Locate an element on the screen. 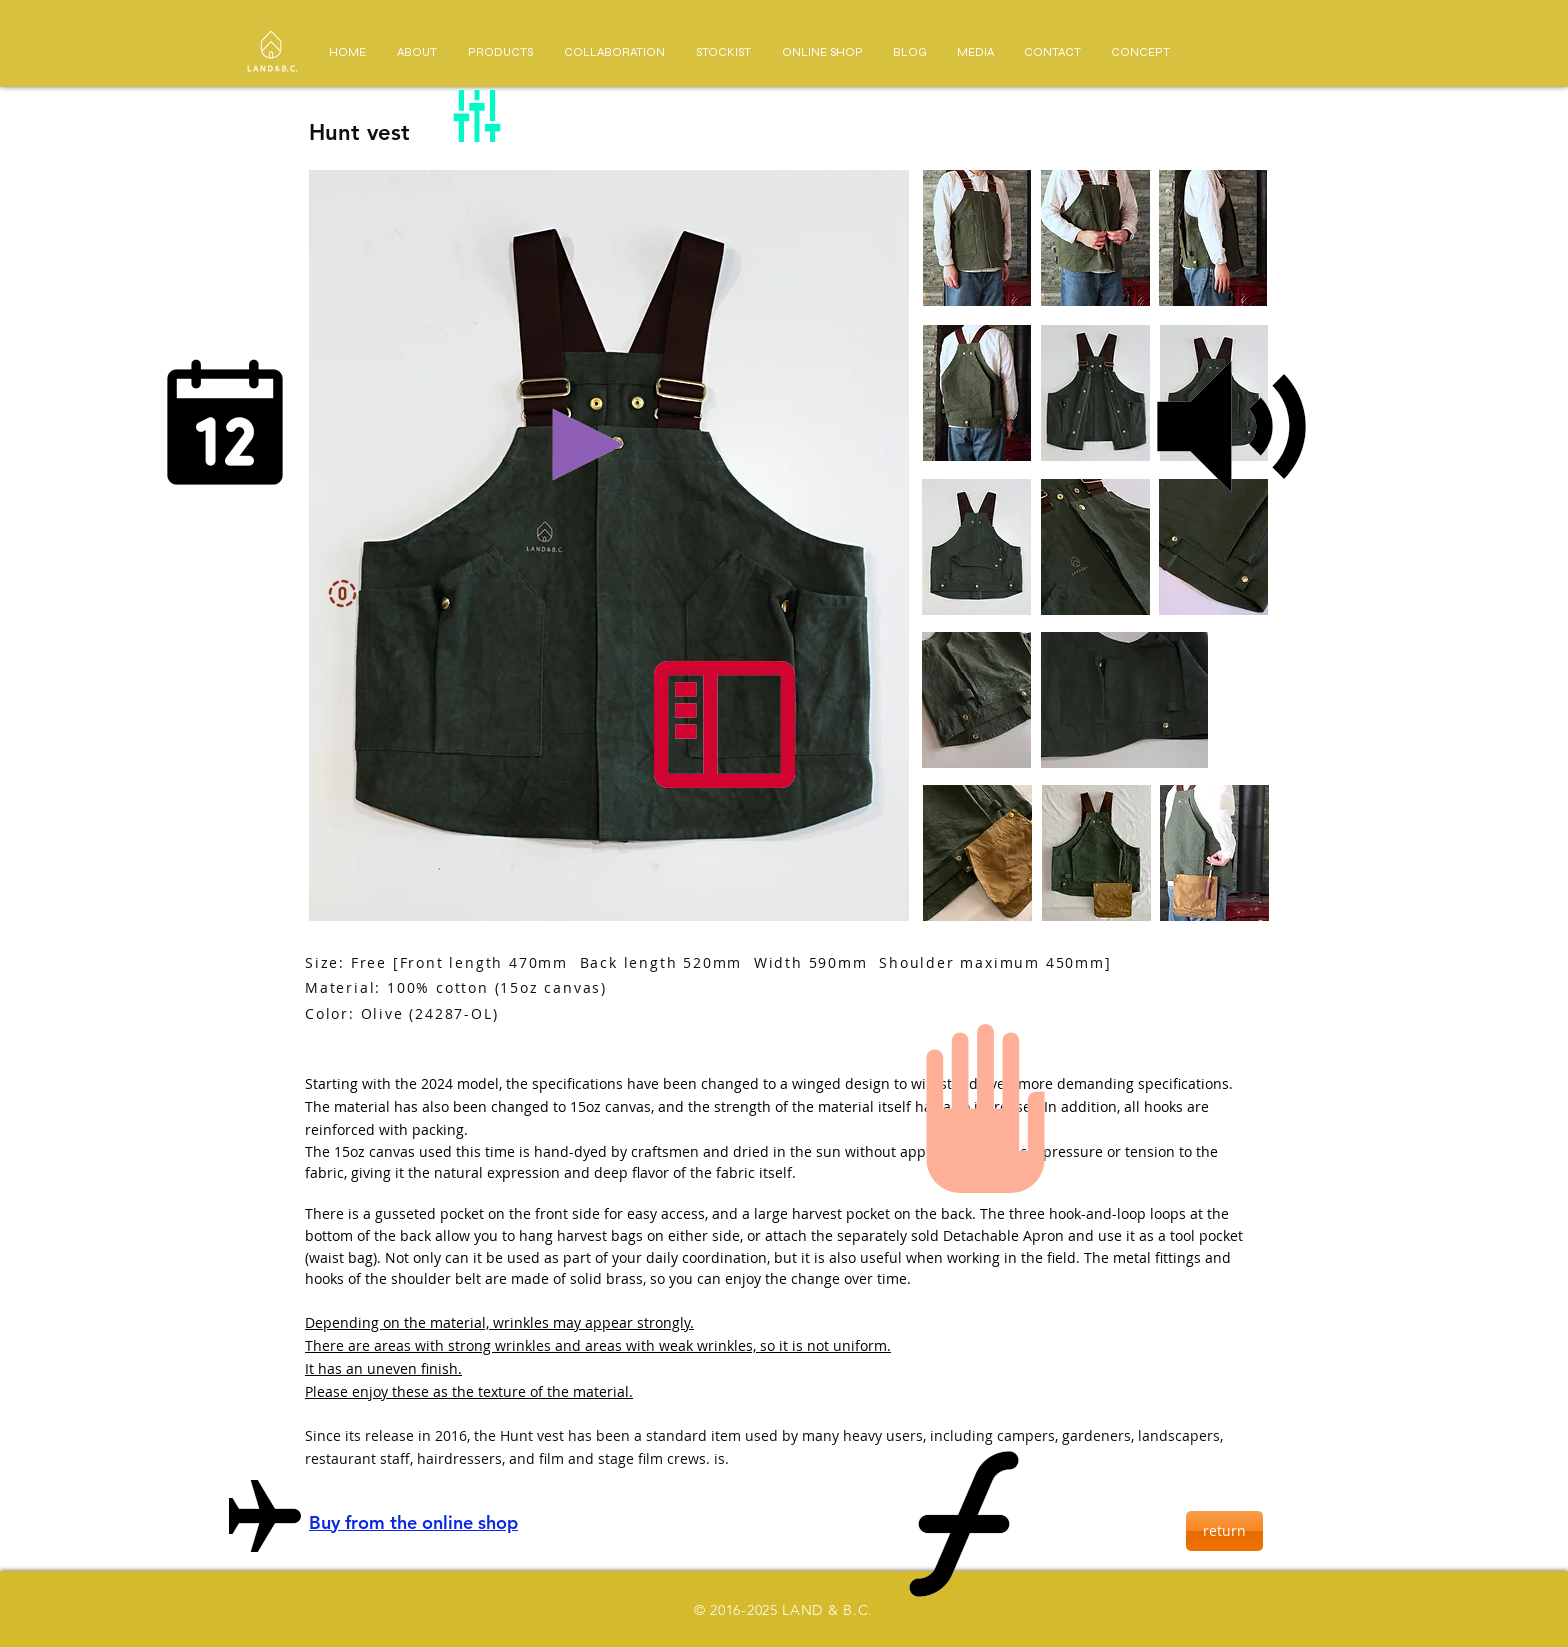 Image resolution: width=1568 pixels, height=1647 pixels. stop or halt an action is located at coordinates (985, 1108).